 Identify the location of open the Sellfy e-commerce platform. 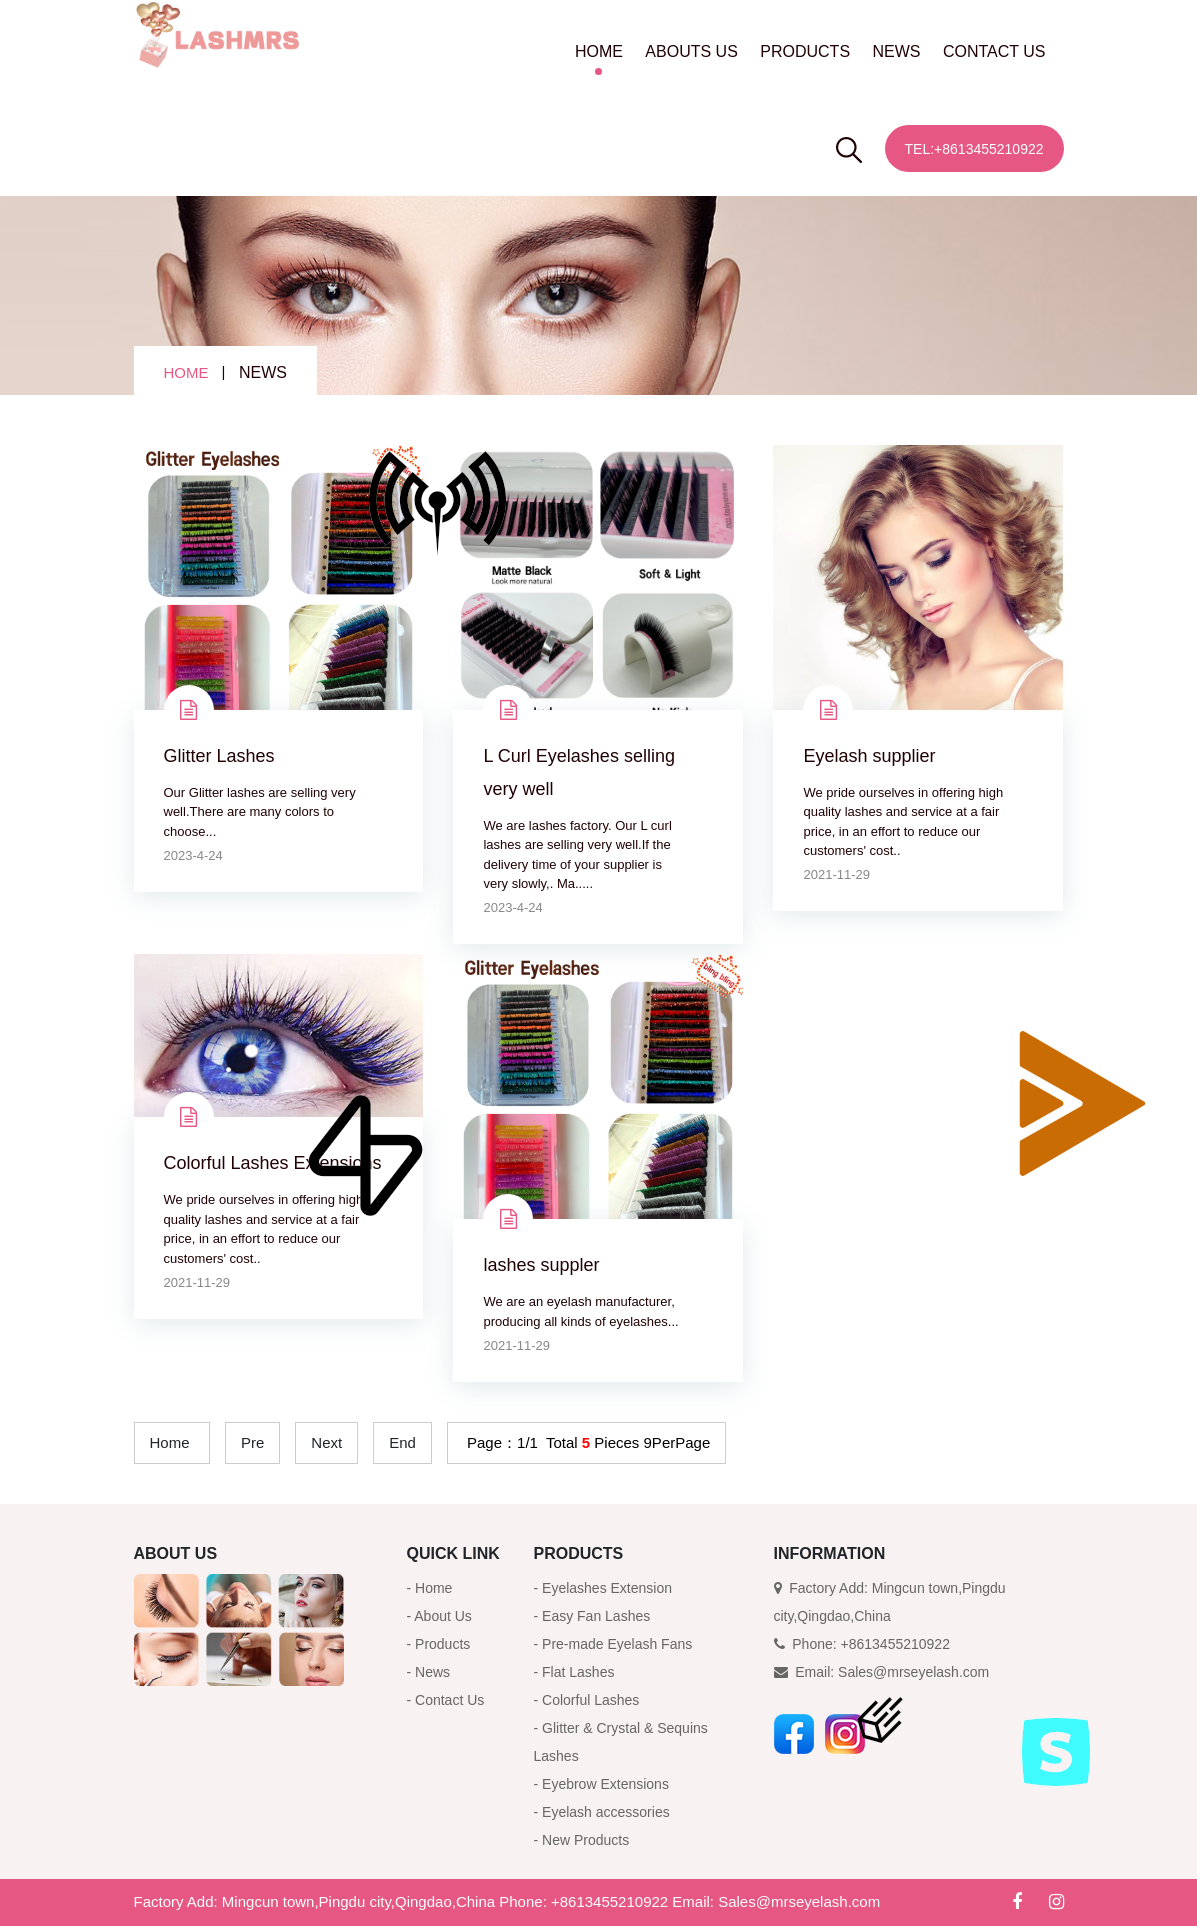
(1056, 1752).